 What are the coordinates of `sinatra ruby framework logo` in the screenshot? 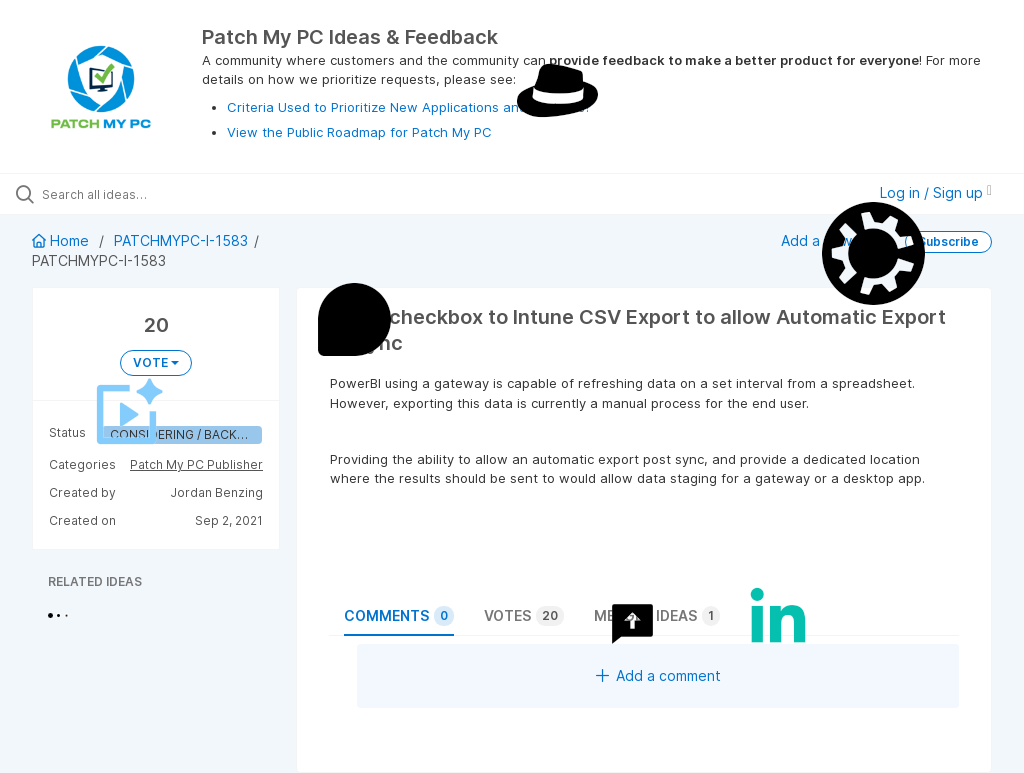 It's located at (557, 90).